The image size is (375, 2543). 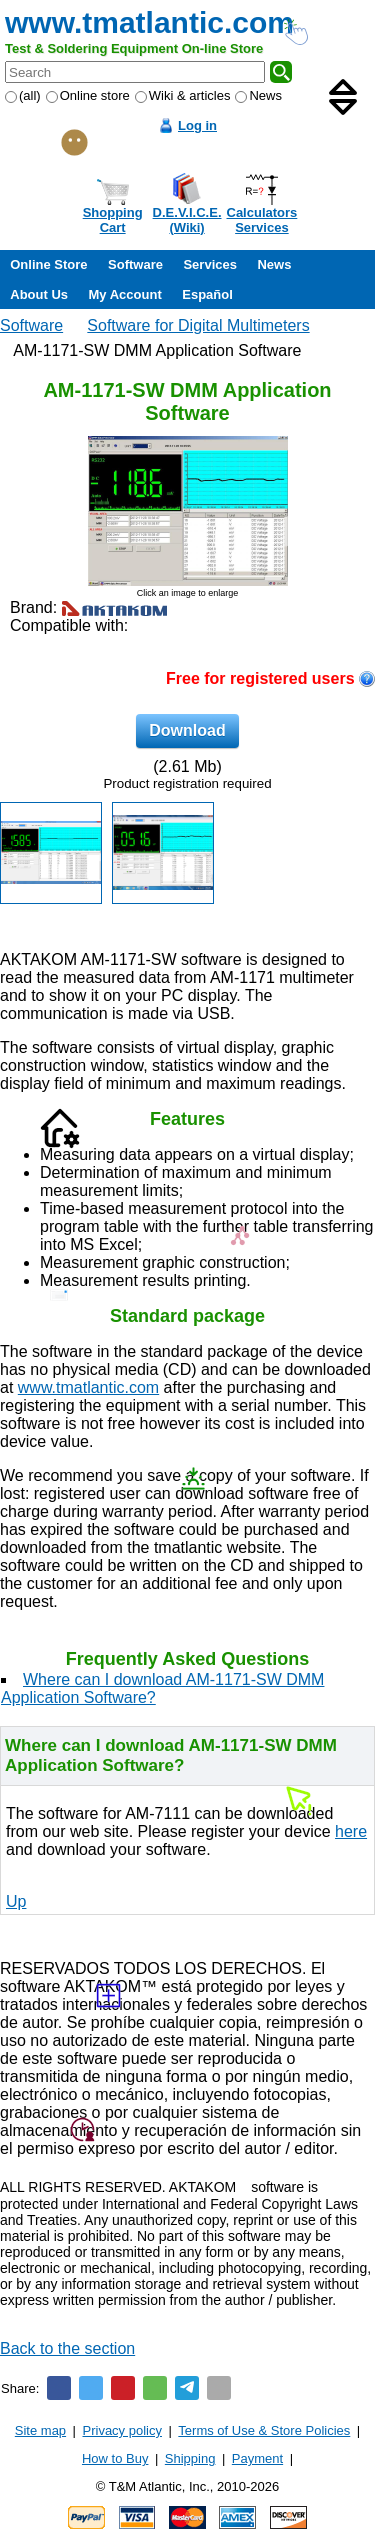 I want to click on add a new file or item, so click(x=109, y=1996).